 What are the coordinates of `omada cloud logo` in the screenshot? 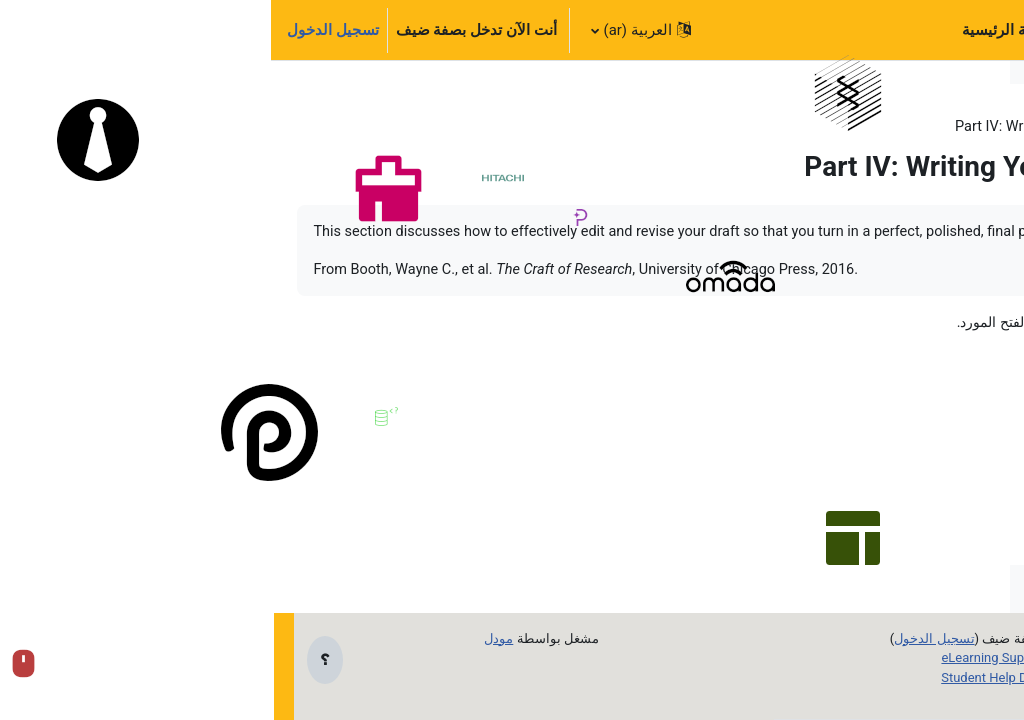 It's located at (730, 276).